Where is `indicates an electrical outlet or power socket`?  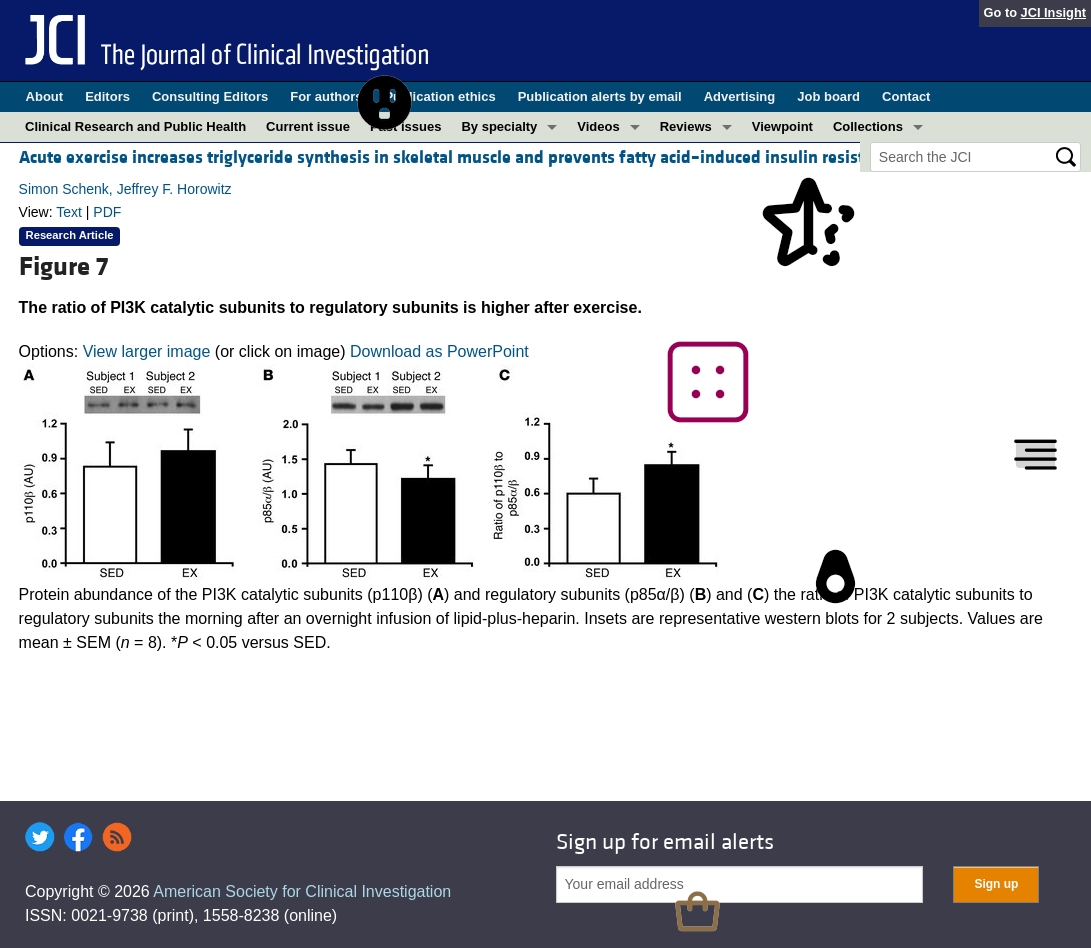 indicates an electrical outlet or power socket is located at coordinates (384, 102).